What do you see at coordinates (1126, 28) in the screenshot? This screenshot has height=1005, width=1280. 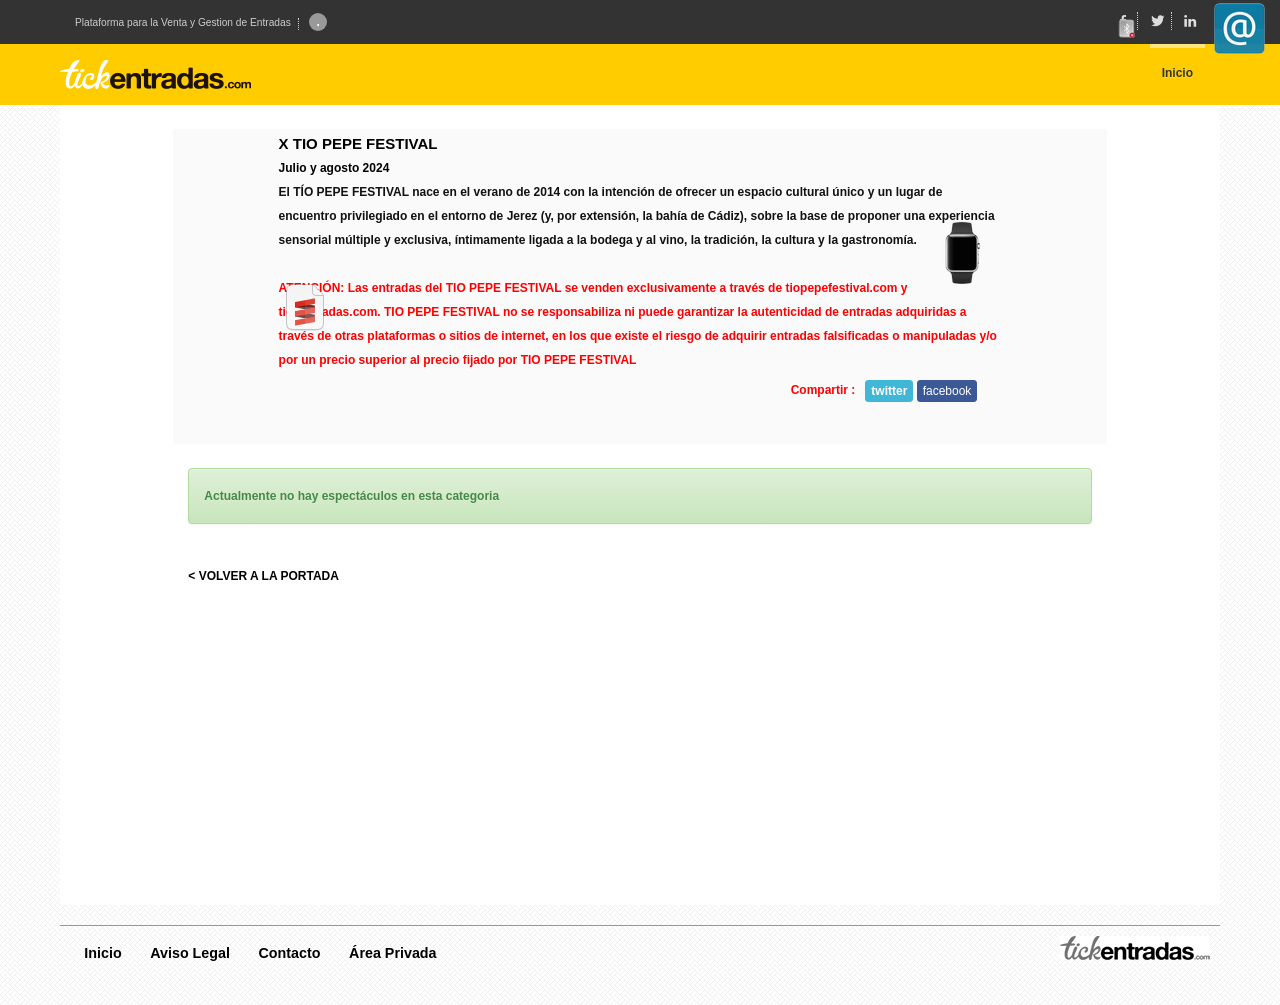 I see `indicates bluetooth is disabled` at bounding box center [1126, 28].